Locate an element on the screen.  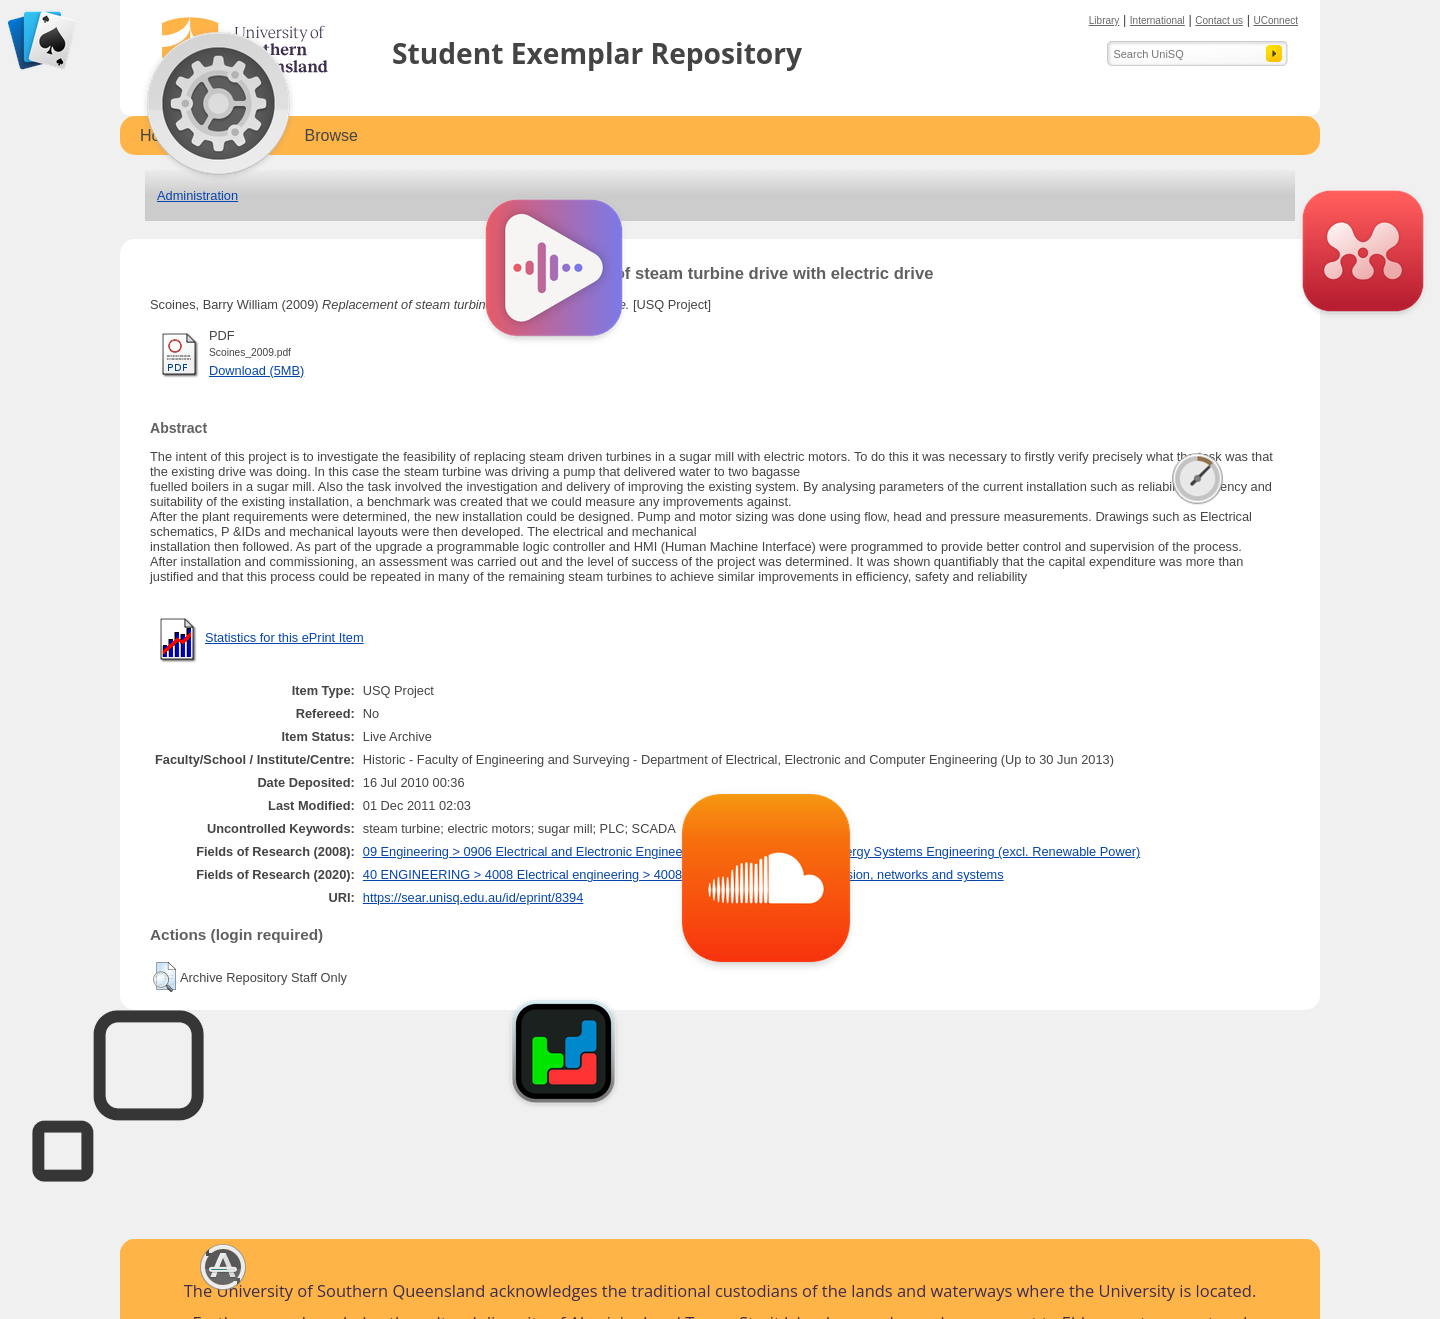
open system settings is located at coordinates (218, 103).